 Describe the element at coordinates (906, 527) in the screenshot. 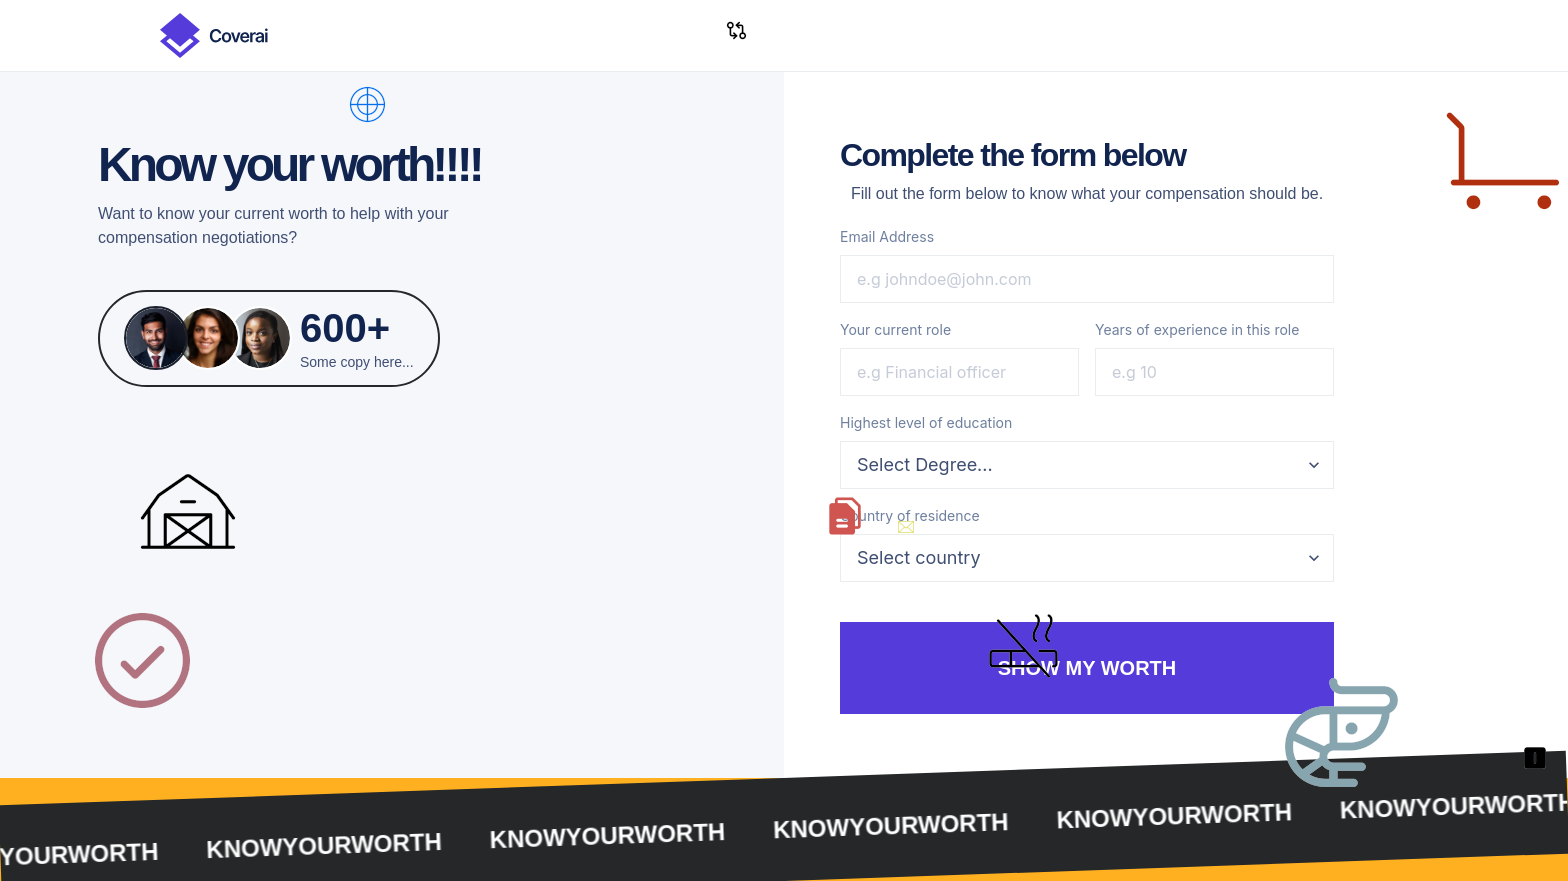

I see `open your inbox` at that location.